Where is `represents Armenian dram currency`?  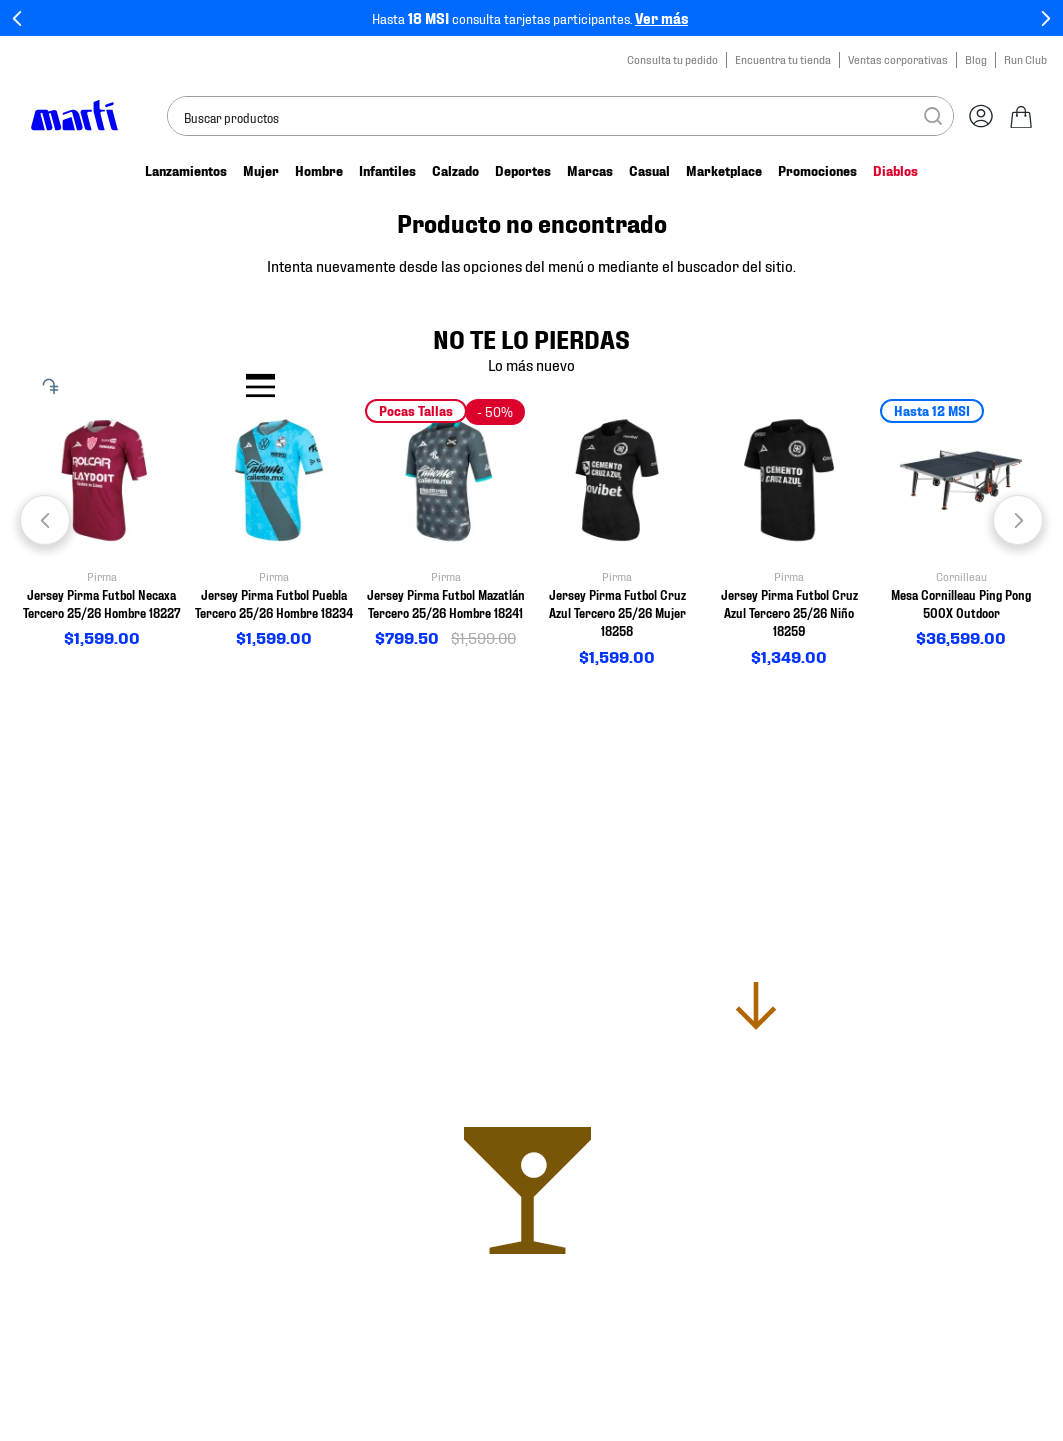
represents Armenian dram currency is located at coordinates (50, 386).